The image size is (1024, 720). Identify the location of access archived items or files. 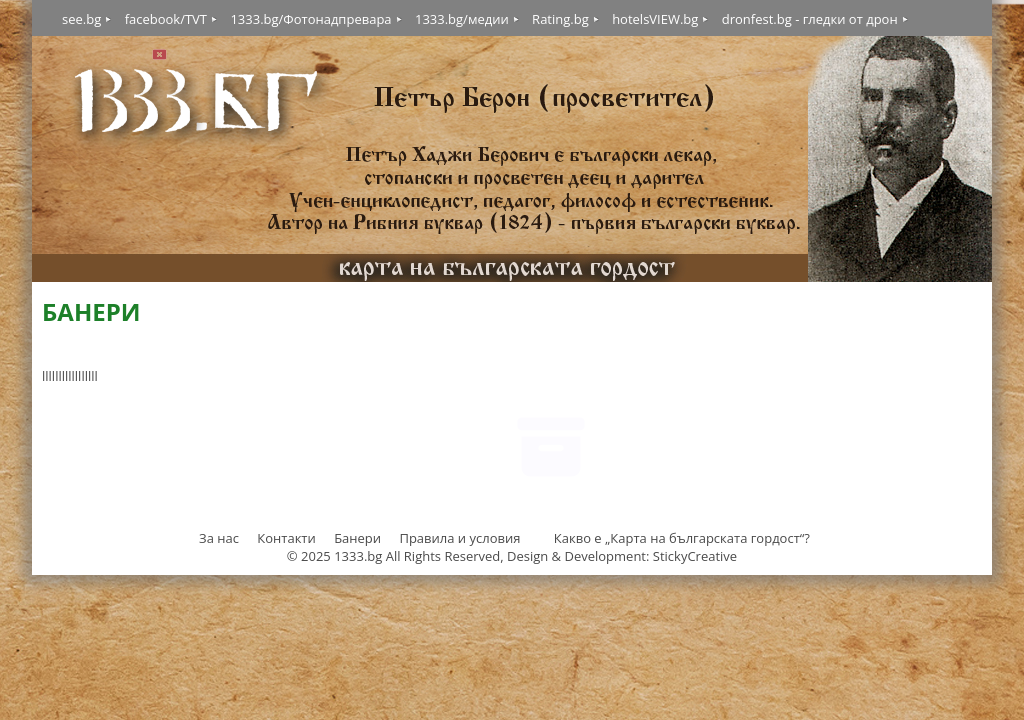
(551, 447).